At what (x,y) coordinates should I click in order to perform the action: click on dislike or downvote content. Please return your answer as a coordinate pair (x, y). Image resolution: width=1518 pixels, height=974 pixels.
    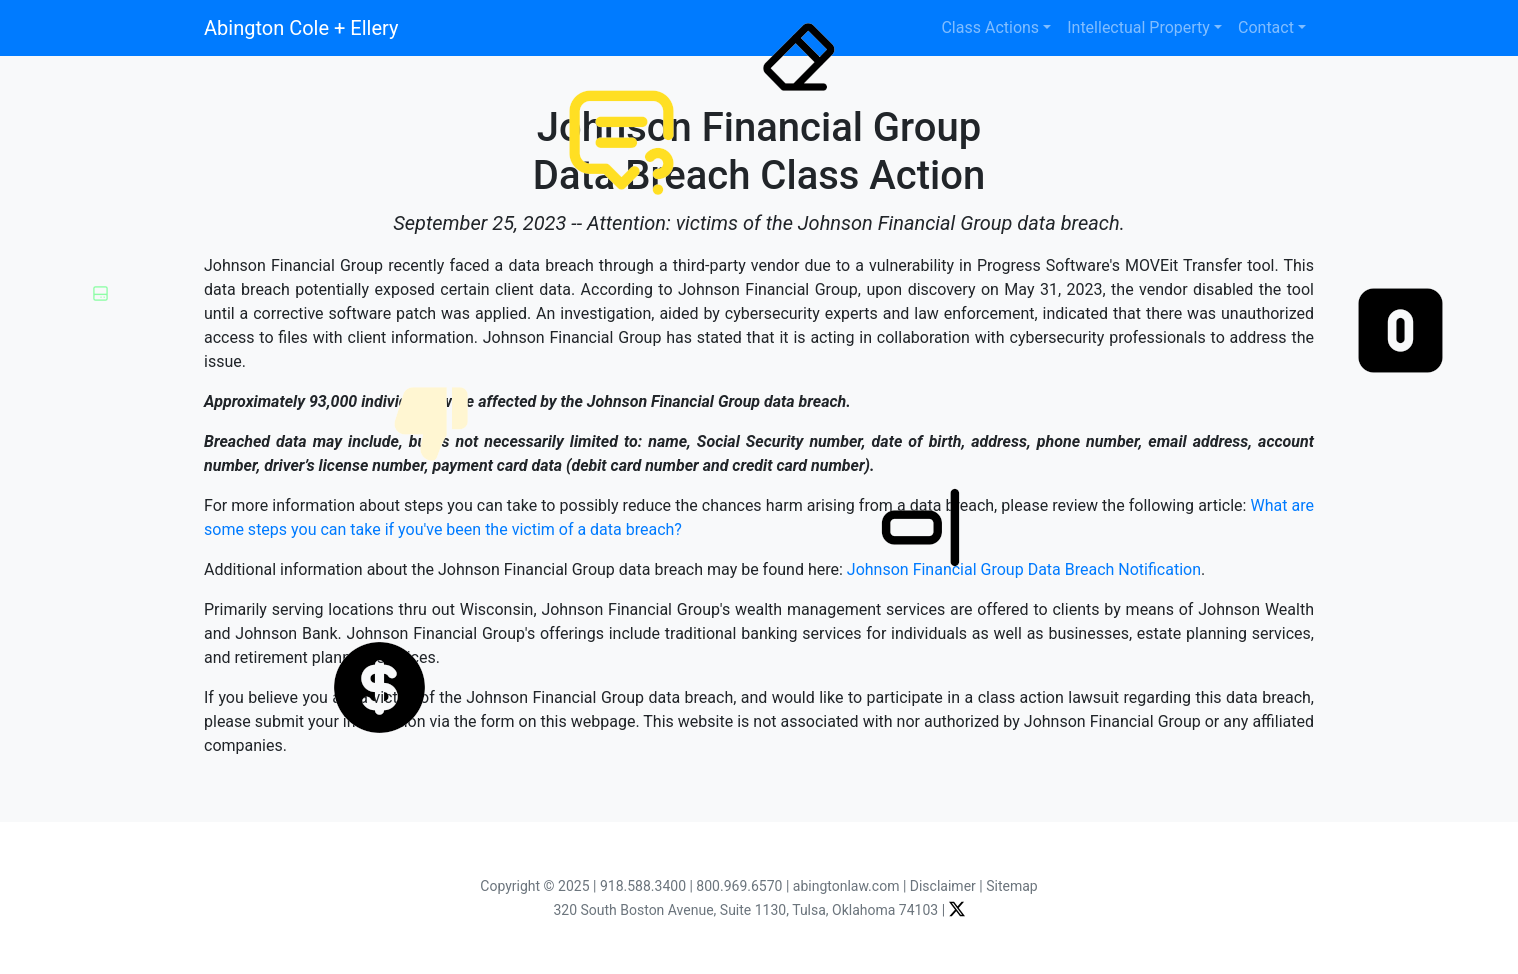
    Looking at the image, I should click on (431, 424).